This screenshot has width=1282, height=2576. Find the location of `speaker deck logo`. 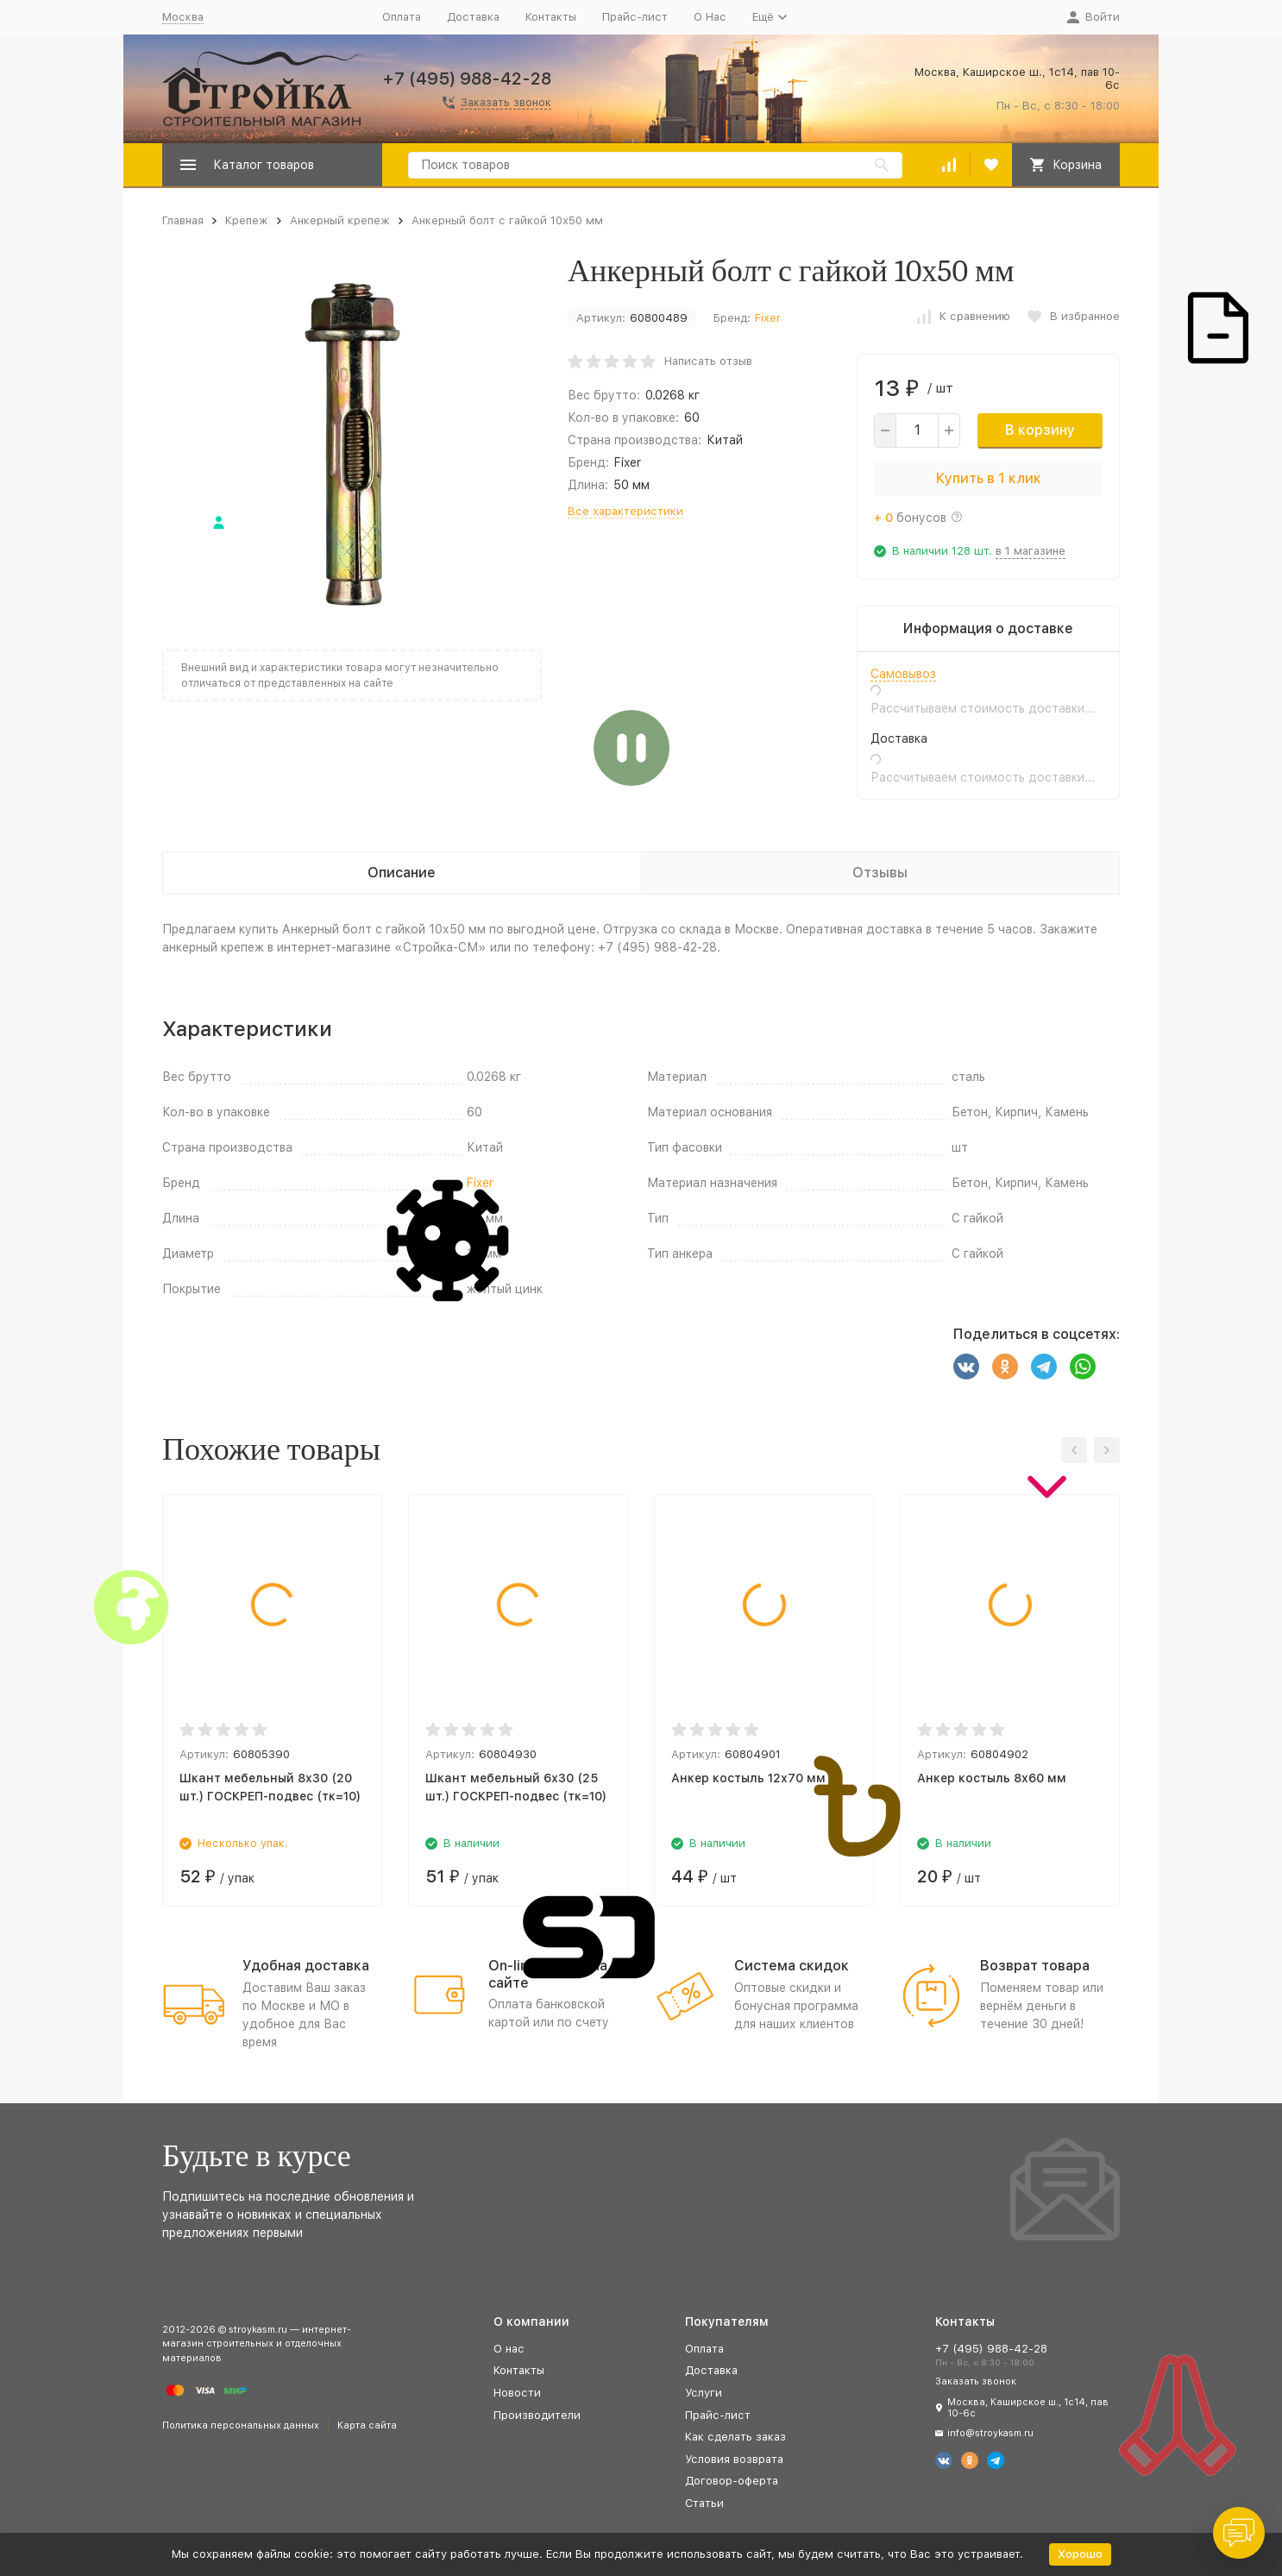

speaker deck logo is located at coordinates (588, 1937).